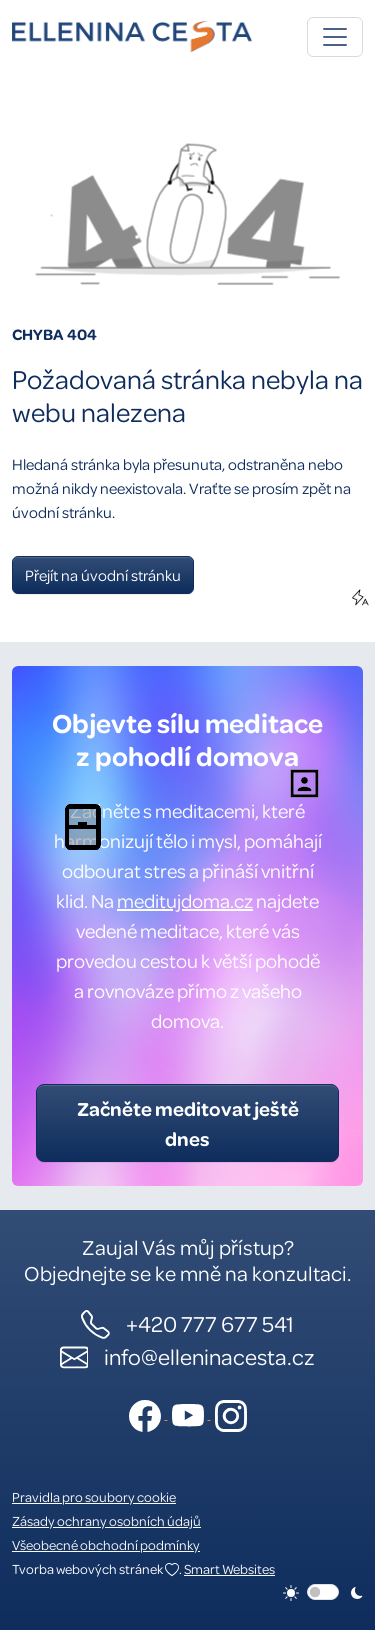 This screenshot has height=1630, width=375. I want to click on switch to portrait orientation mode, so click(304, 783).